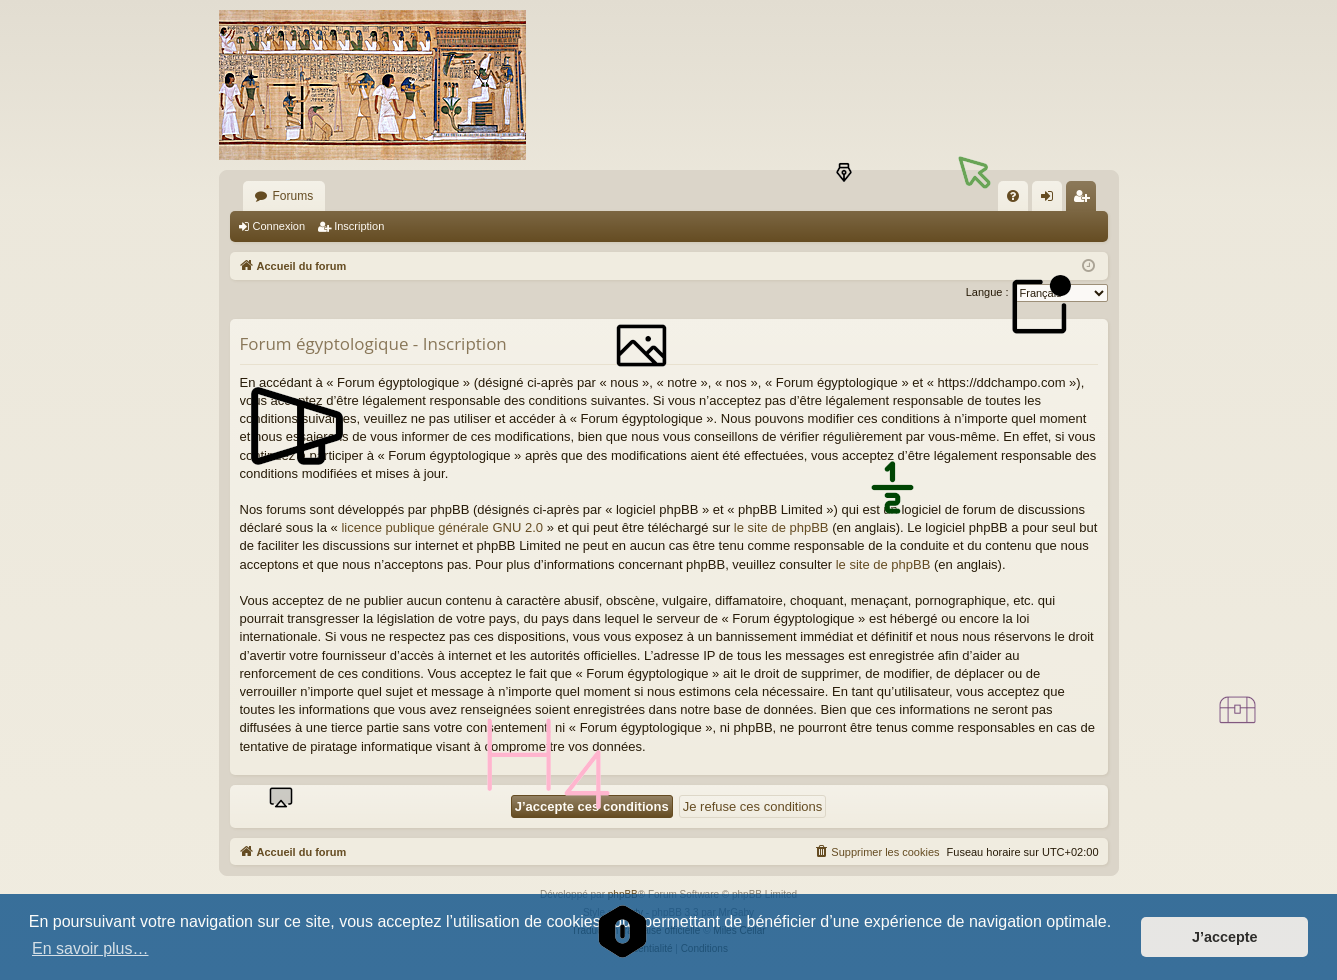 The image size is (1337, 980). What do you see at coordinates (622, 931) in the screenshot?
I see `indicates zero items or empty count` at bounding box center [622, 931].